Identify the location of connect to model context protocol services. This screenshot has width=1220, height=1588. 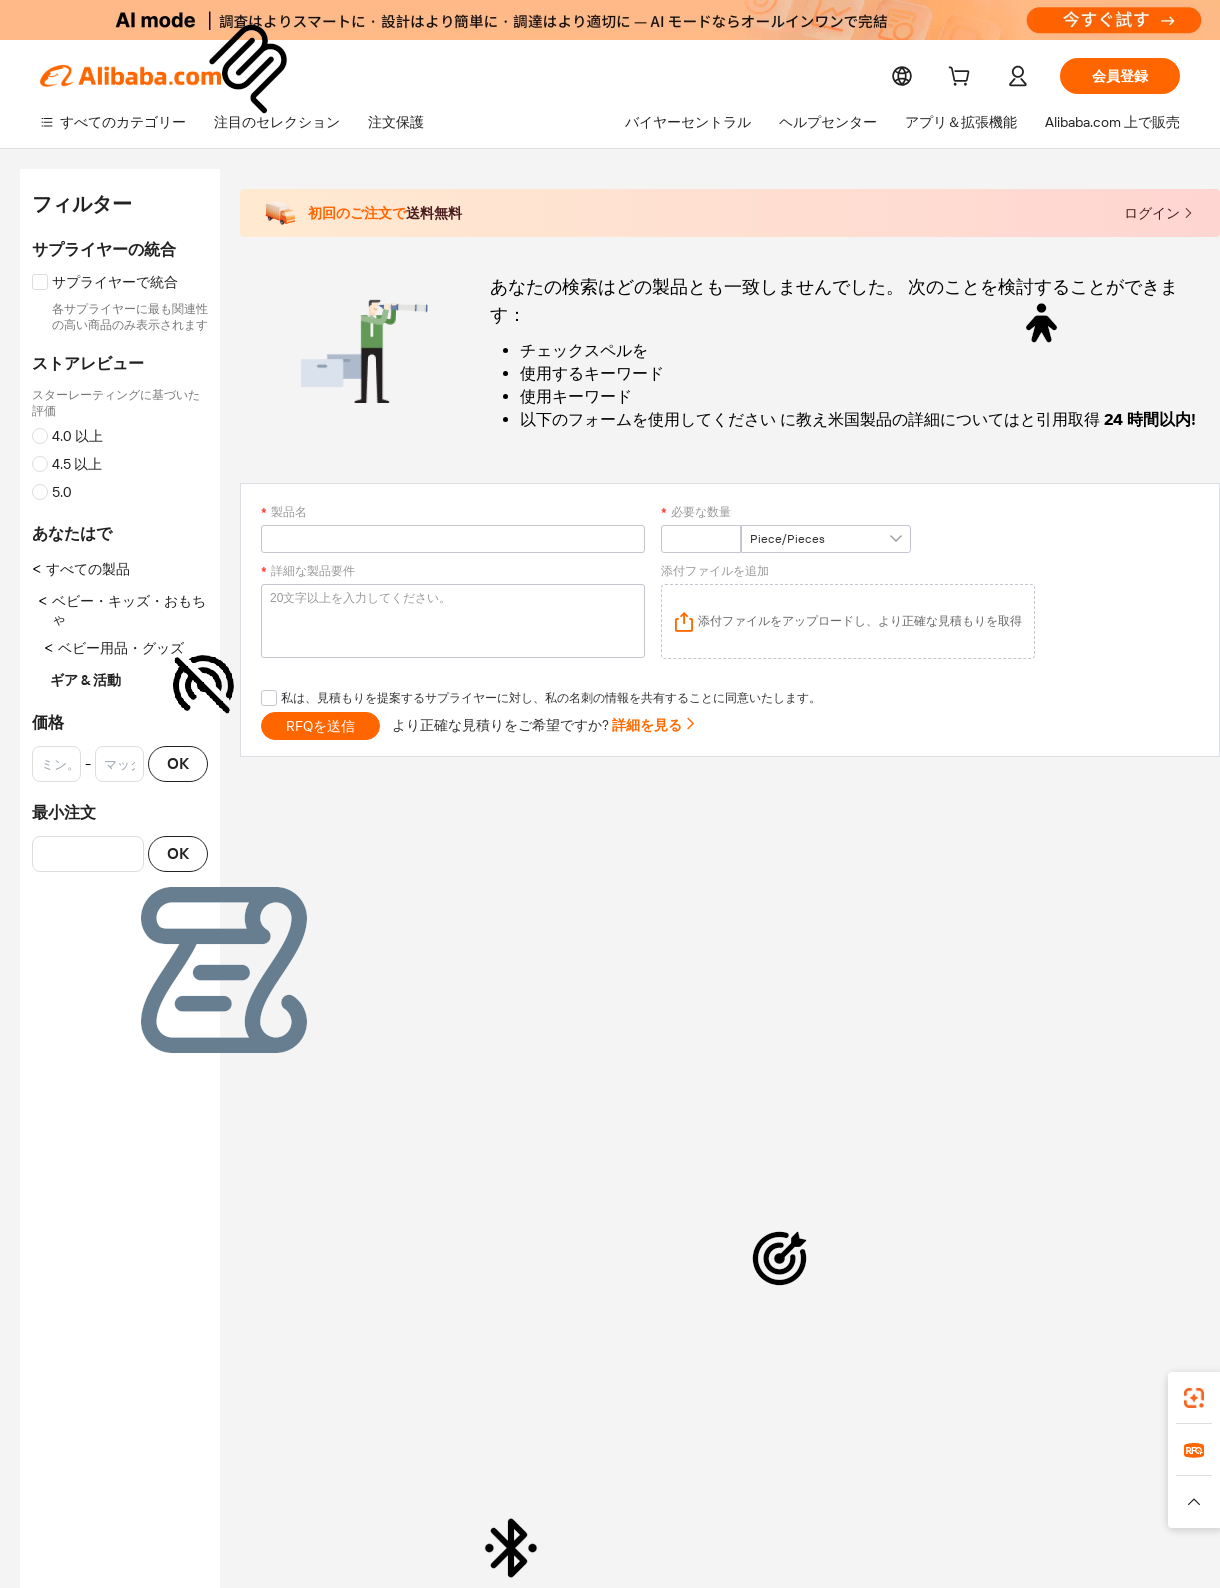
(248, 68).